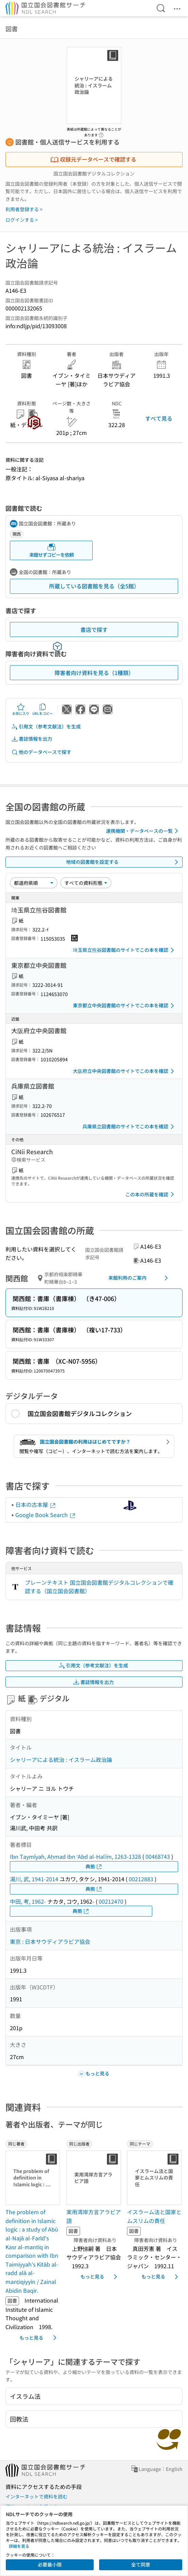 Image resolution: width=188 pixels, height=2576 pixels. What do you see at coordinates (130, 1505) in the screenshot?
I see `playstation brand logo` at bounding box center [130, 1505].